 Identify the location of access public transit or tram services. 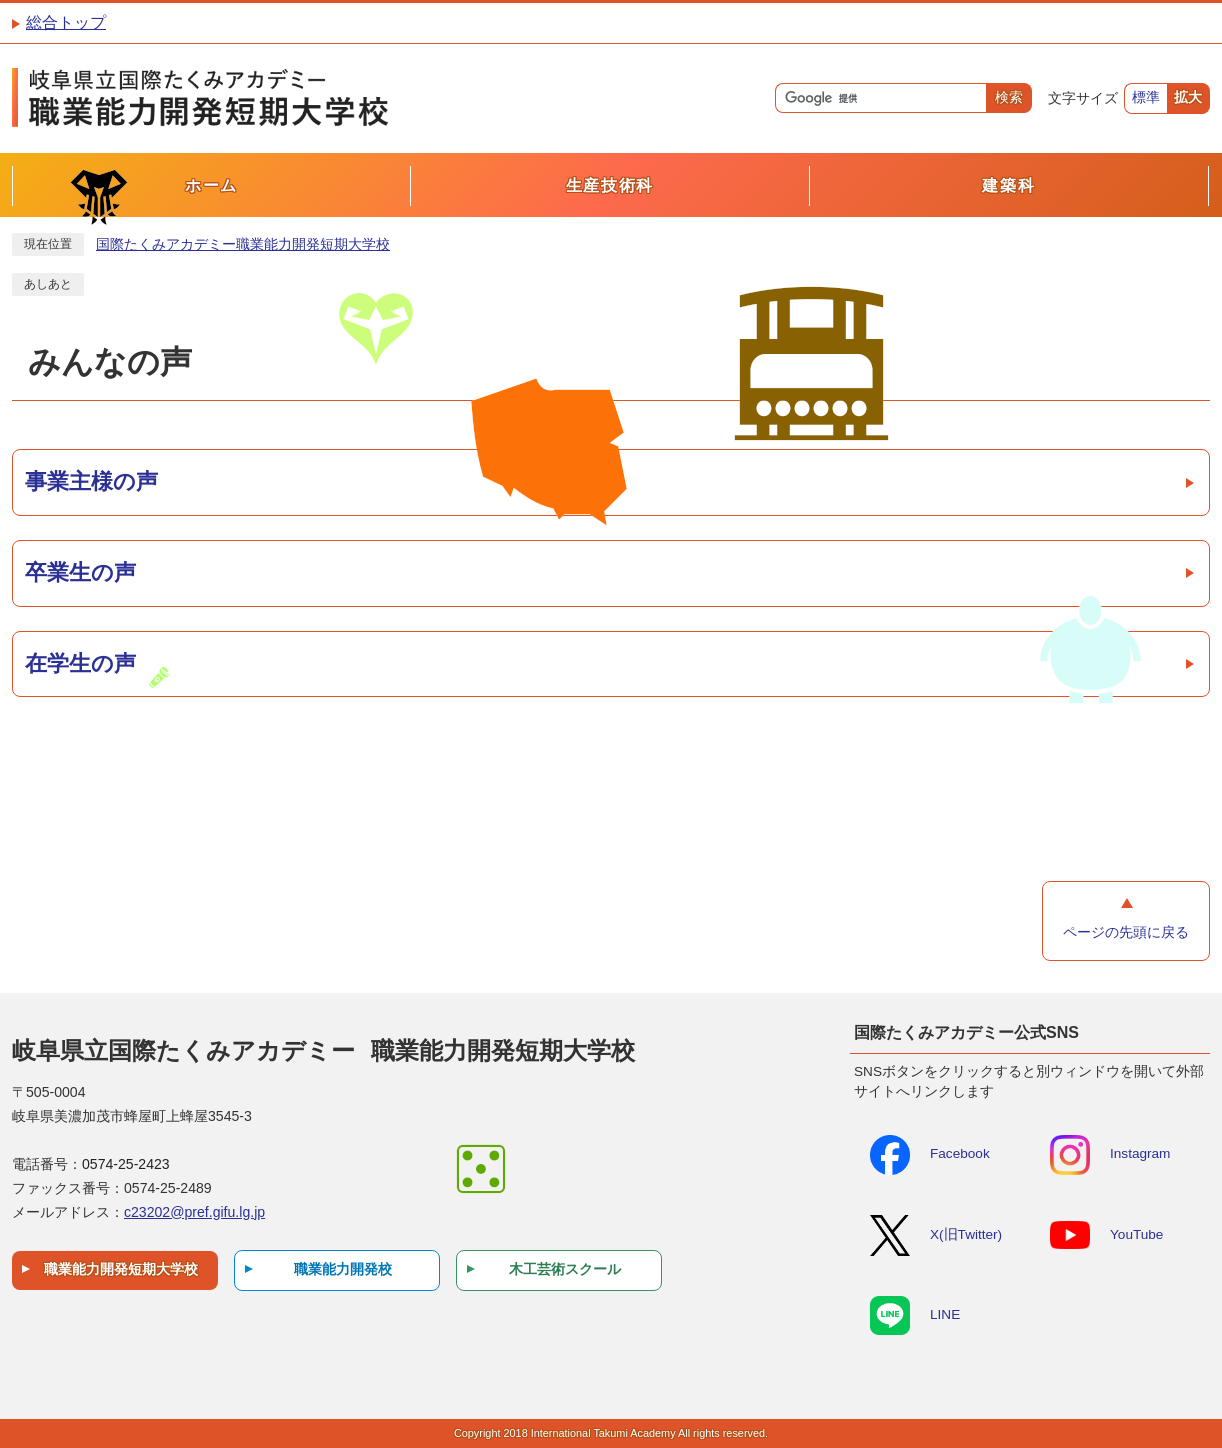
(811, 363).